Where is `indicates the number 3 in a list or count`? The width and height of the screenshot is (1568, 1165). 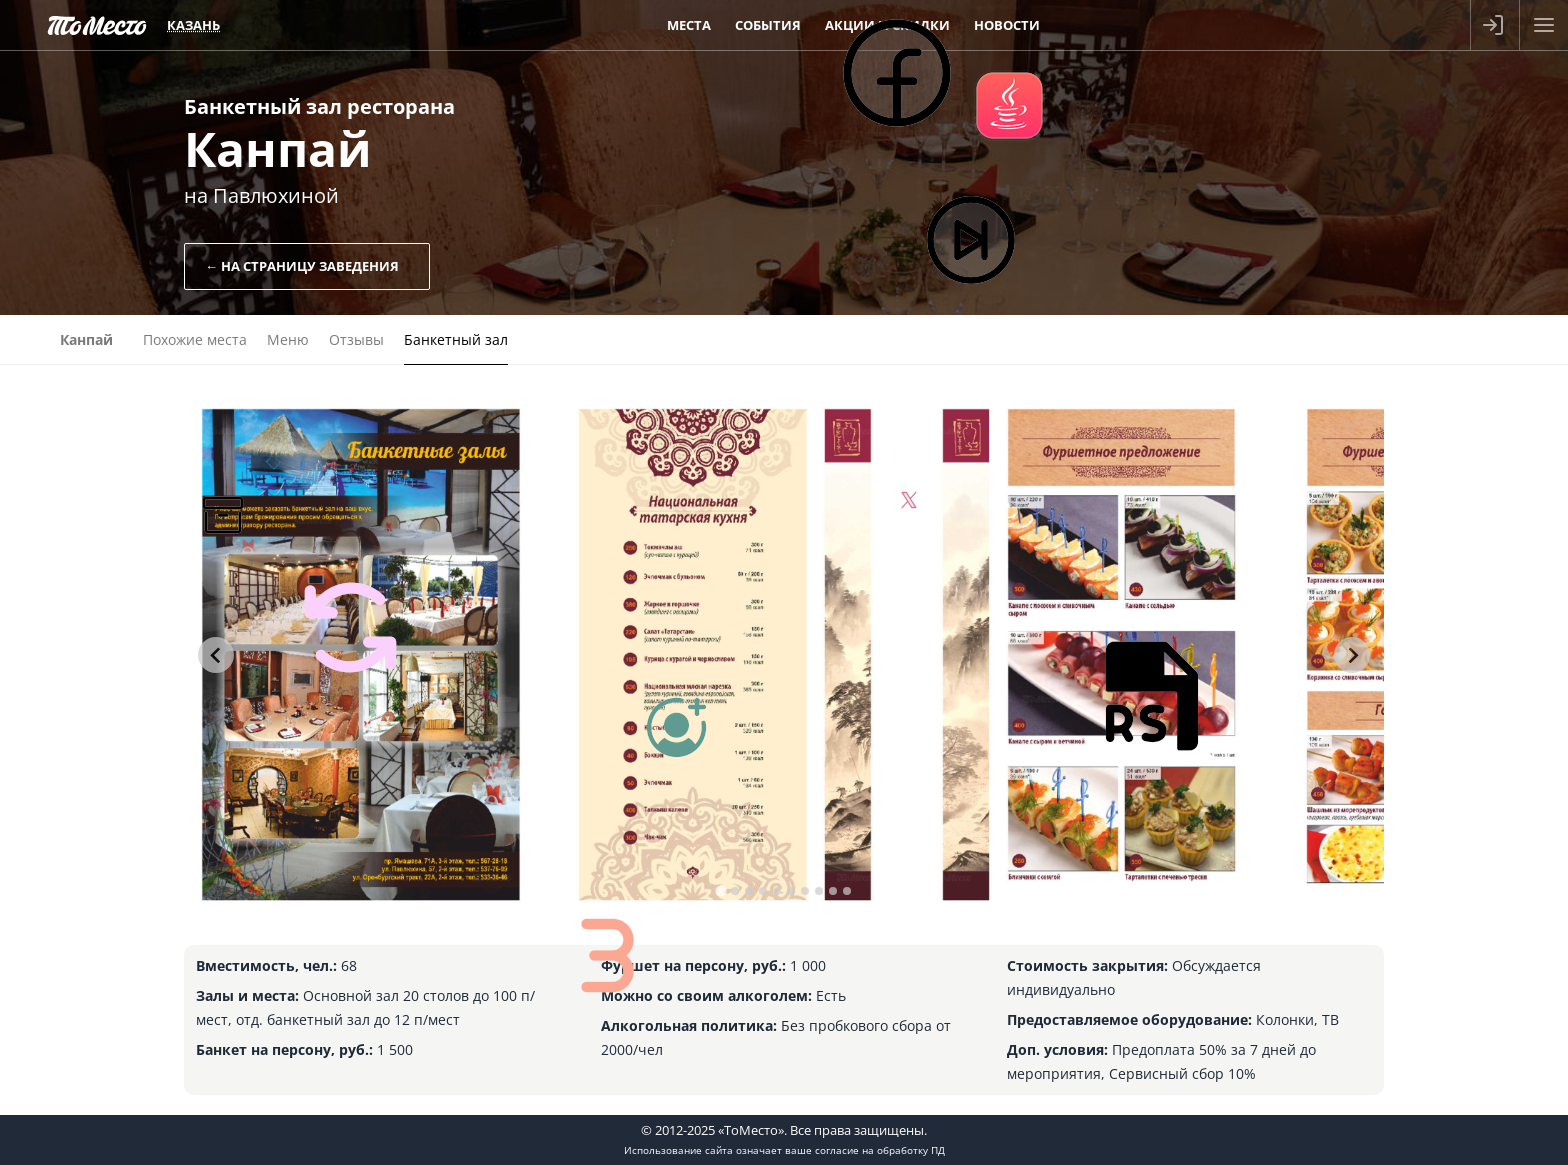 indicates the number 3 in a list or count is located at coordinates (607, 955).